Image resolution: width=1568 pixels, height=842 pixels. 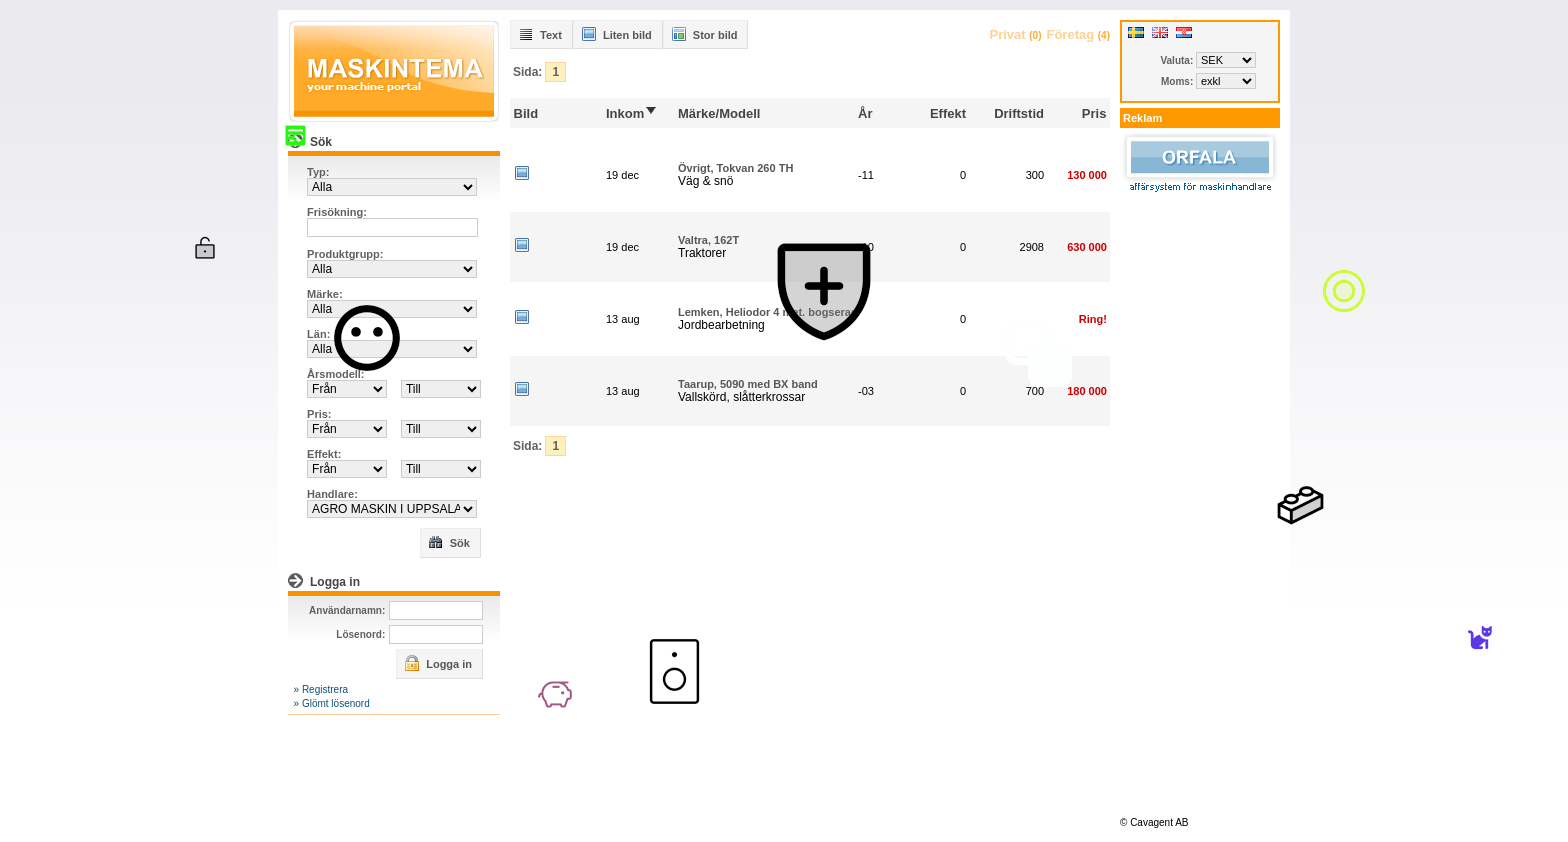 I want to click on unlock a protected item or feature, so click(x=205, y=249).